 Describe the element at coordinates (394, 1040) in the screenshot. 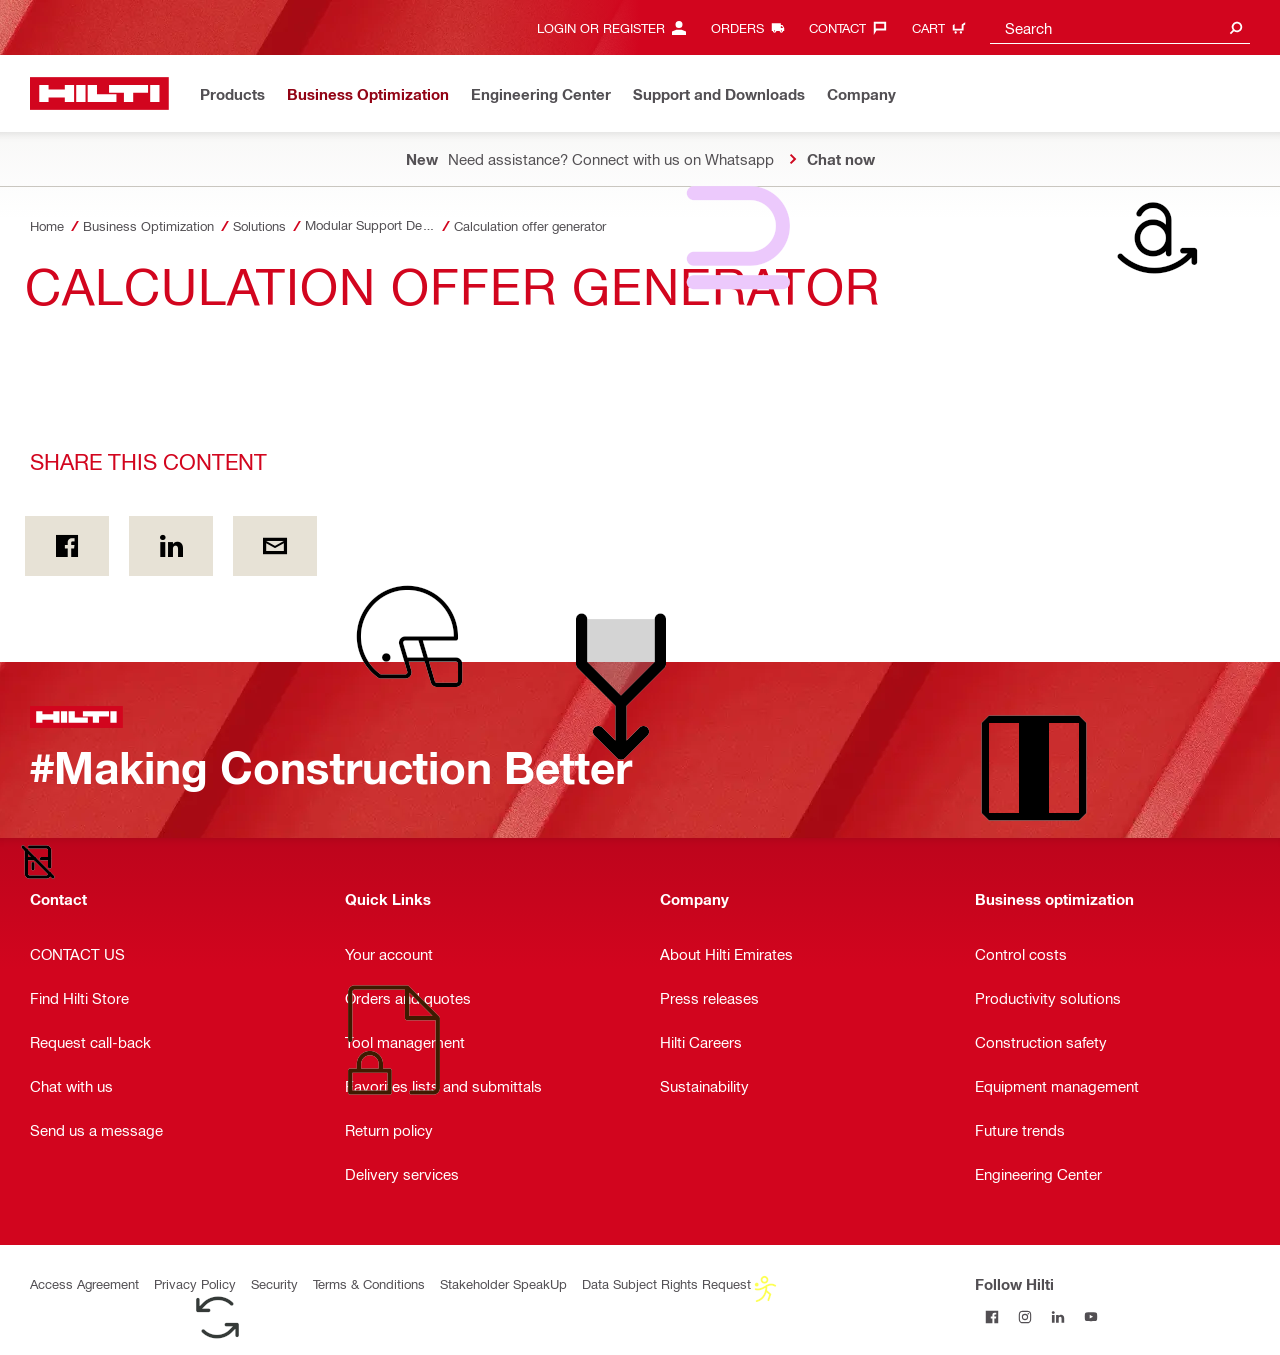

I see `access a password-protected file` at that location.